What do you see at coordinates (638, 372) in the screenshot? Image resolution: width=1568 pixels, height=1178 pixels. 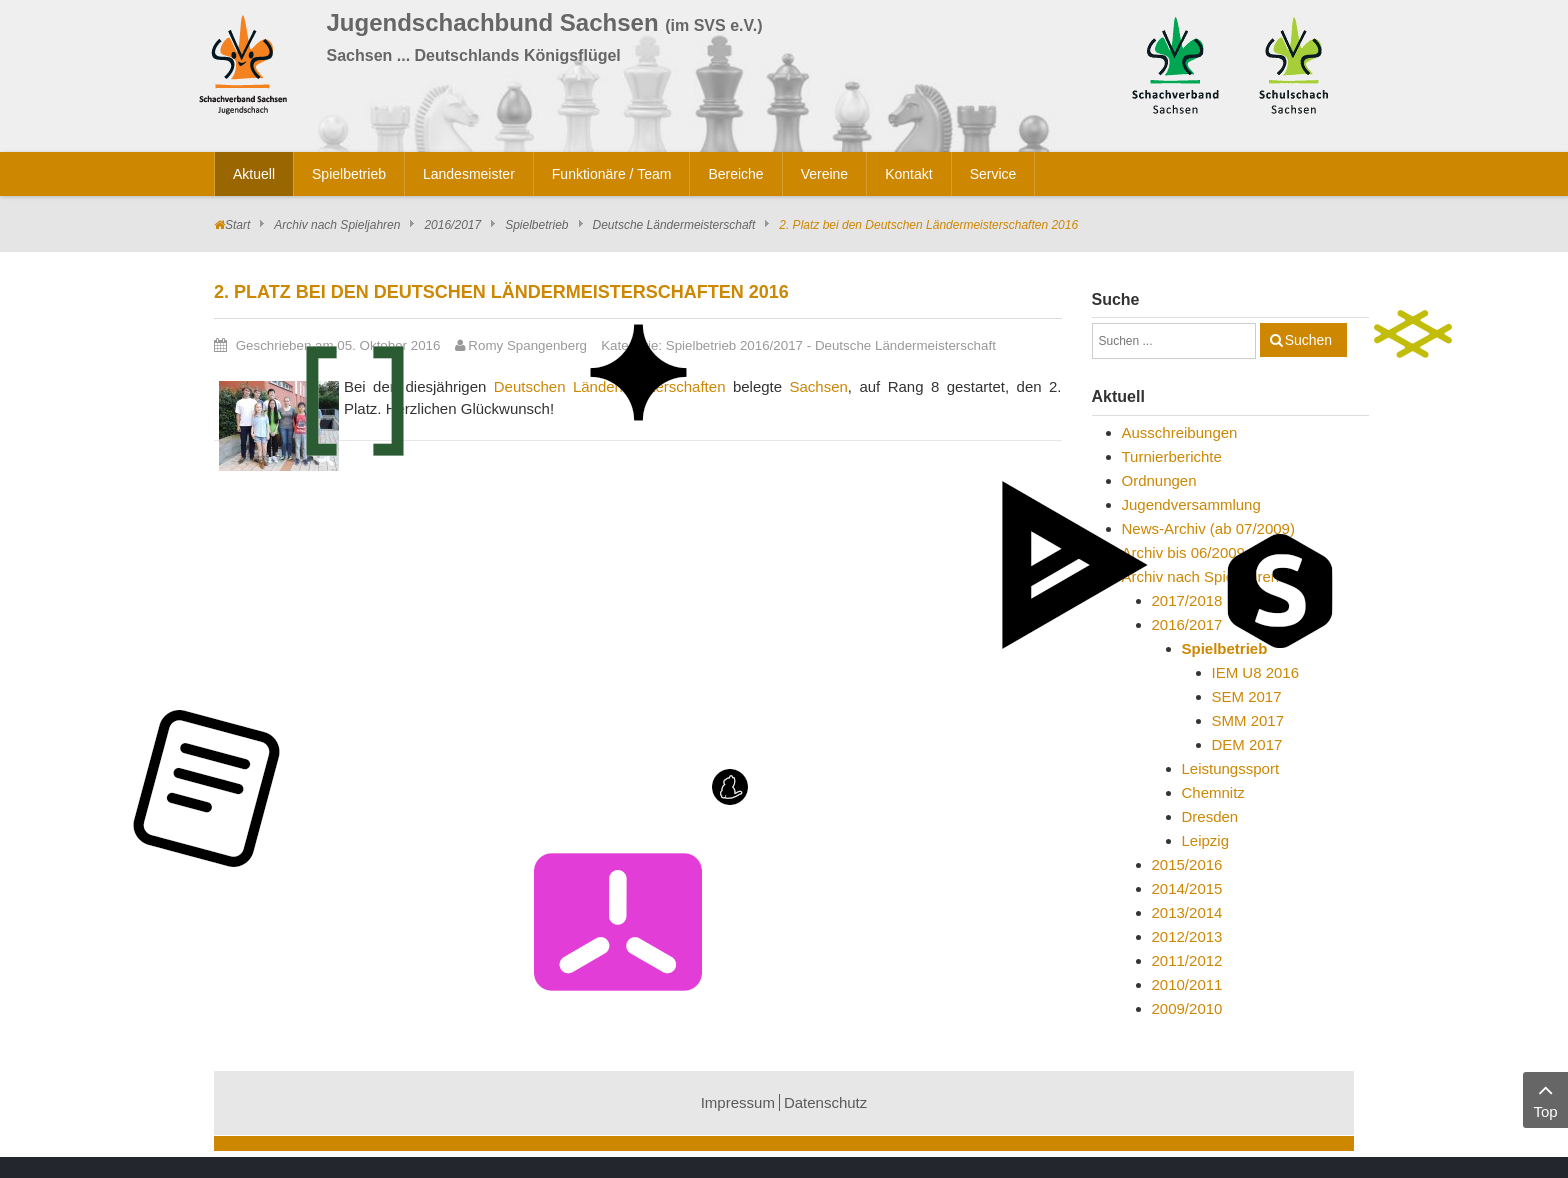 I see `indicates clear, sunny weather conditions` at bounding box center [638, 372].